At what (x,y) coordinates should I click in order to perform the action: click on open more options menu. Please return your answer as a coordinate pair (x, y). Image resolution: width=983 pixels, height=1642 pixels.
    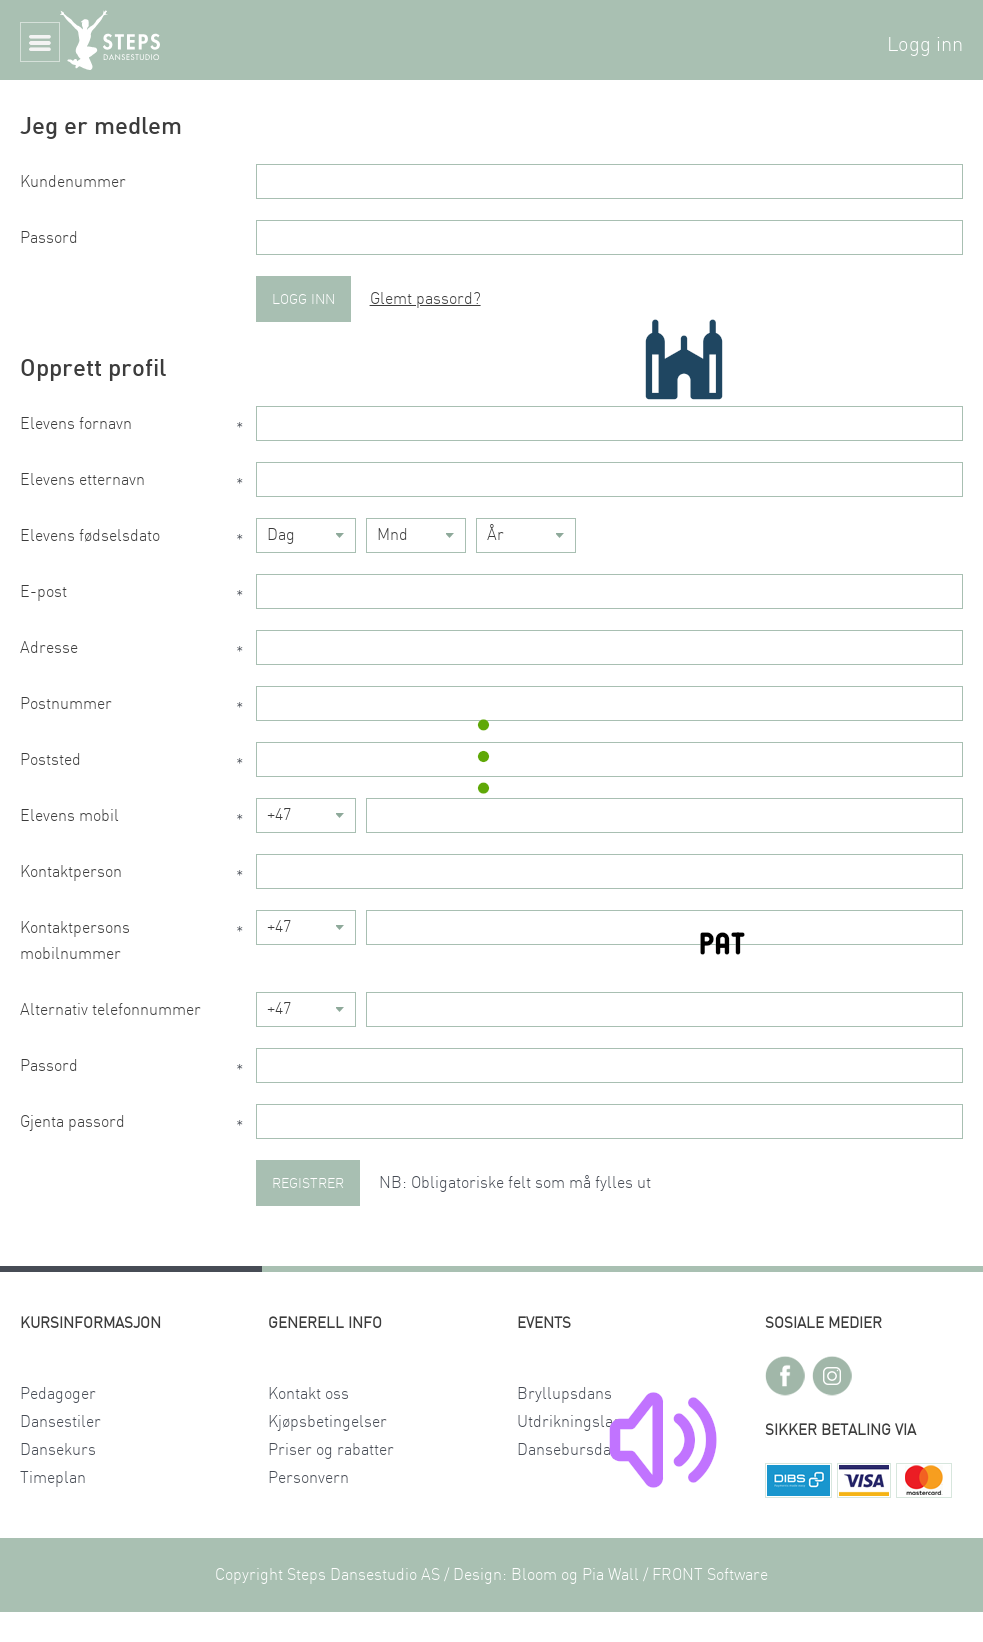
    Looking at the image, I should click on (483, 756).